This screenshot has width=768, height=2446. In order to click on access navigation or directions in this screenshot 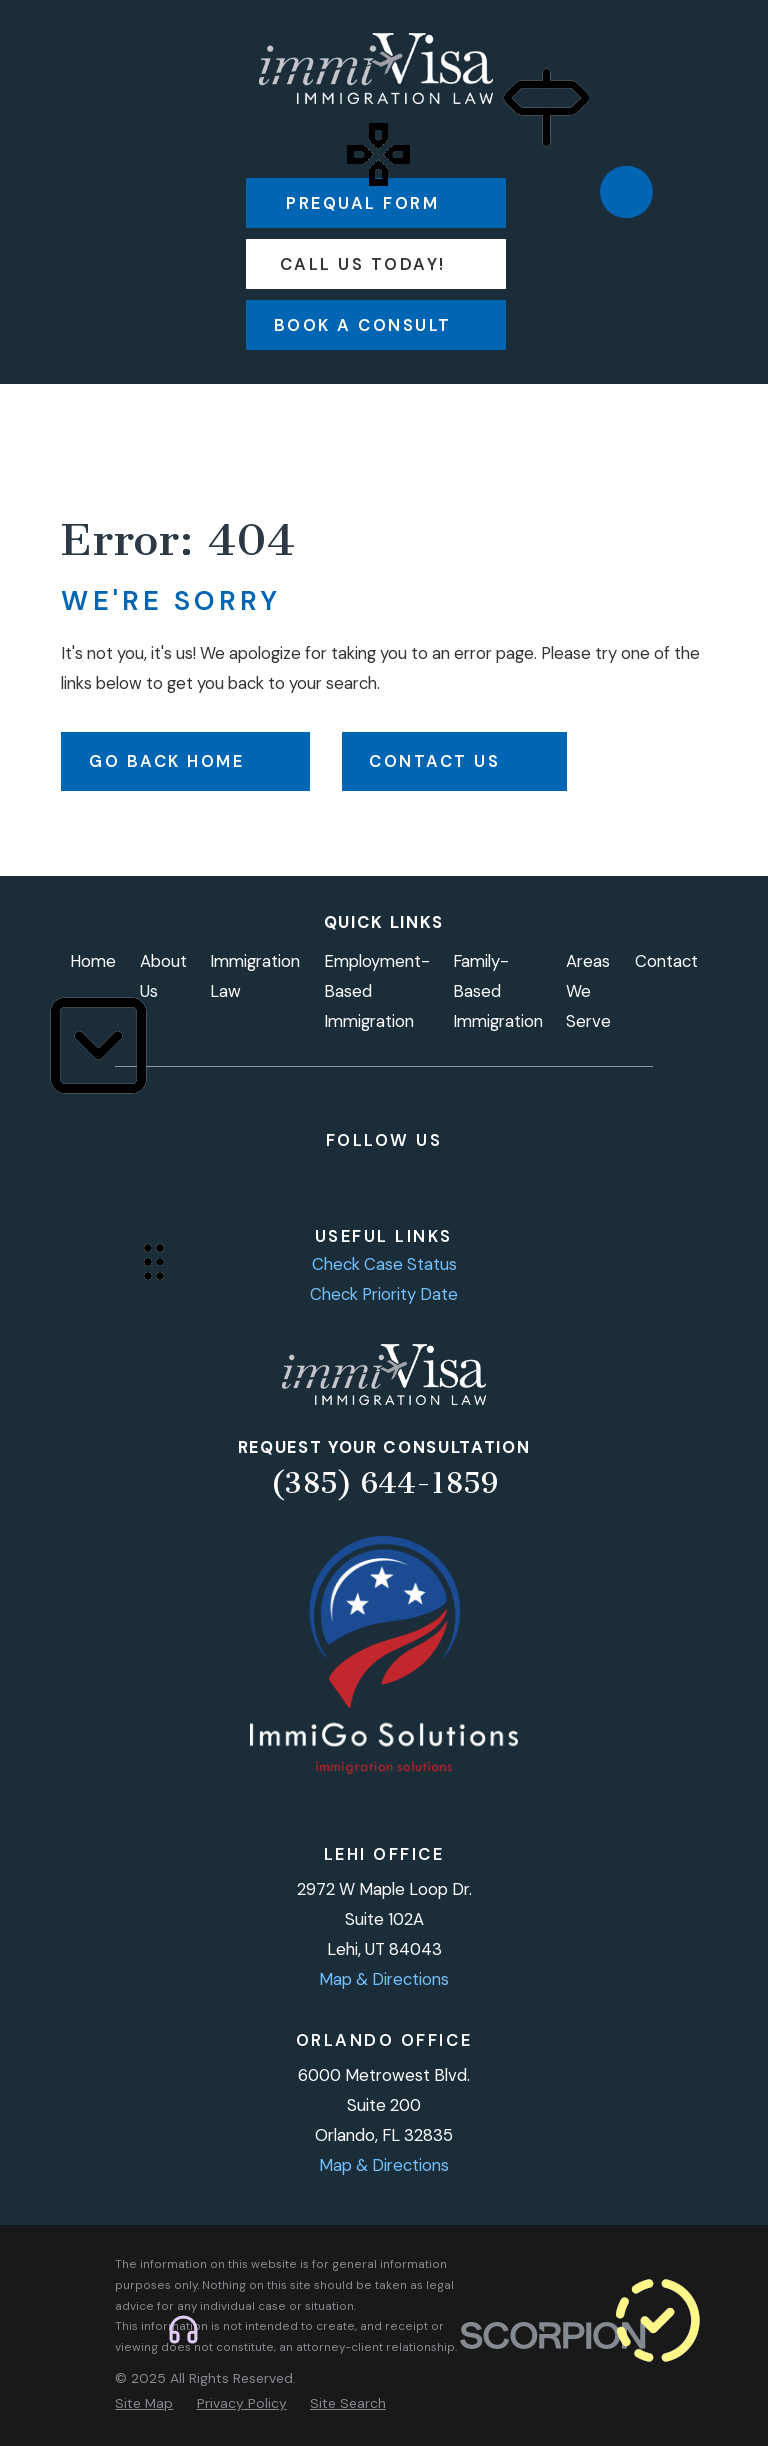, I will do `click(546, 107)`.